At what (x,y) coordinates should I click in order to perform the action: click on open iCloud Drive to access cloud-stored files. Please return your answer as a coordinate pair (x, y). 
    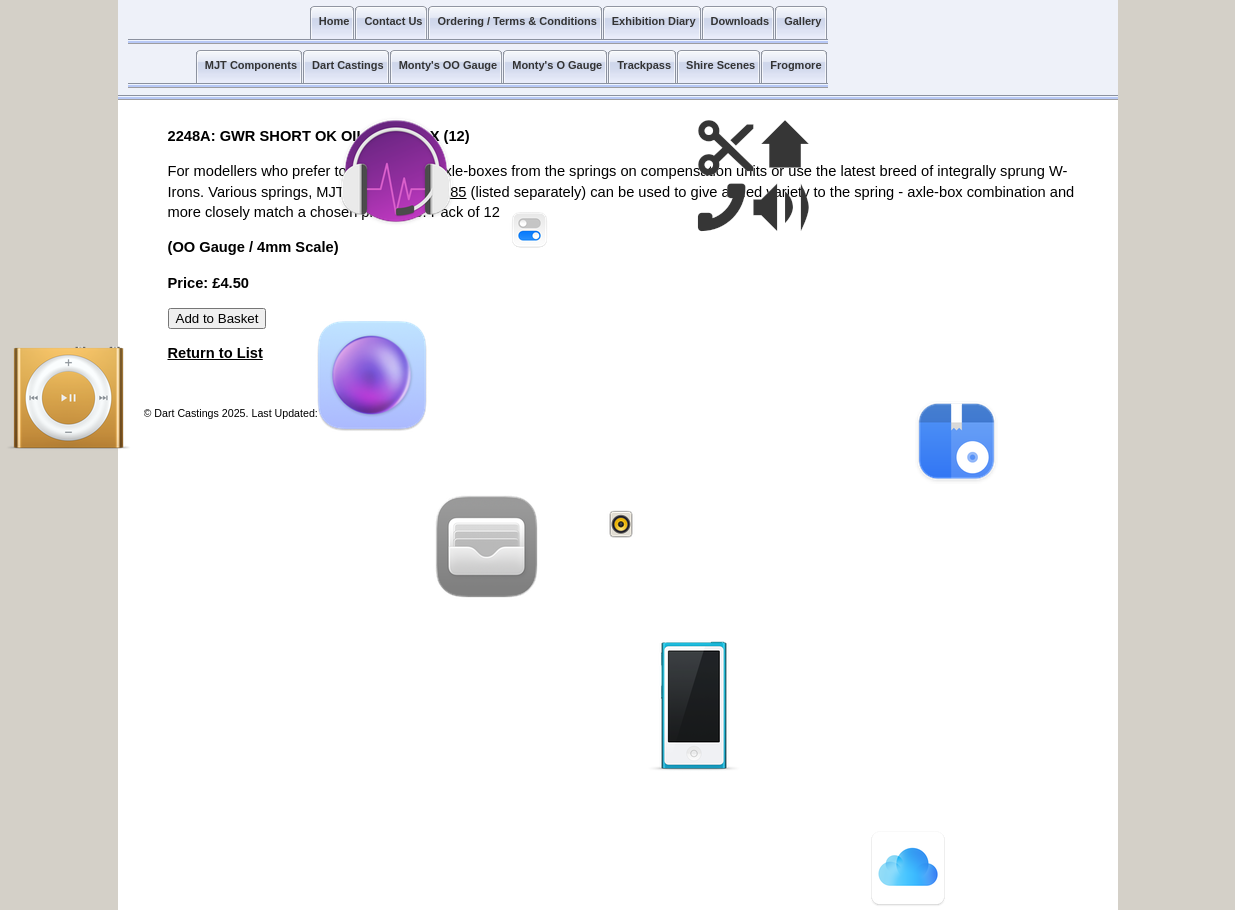
    Looking at the image, I should click on (908, 868).